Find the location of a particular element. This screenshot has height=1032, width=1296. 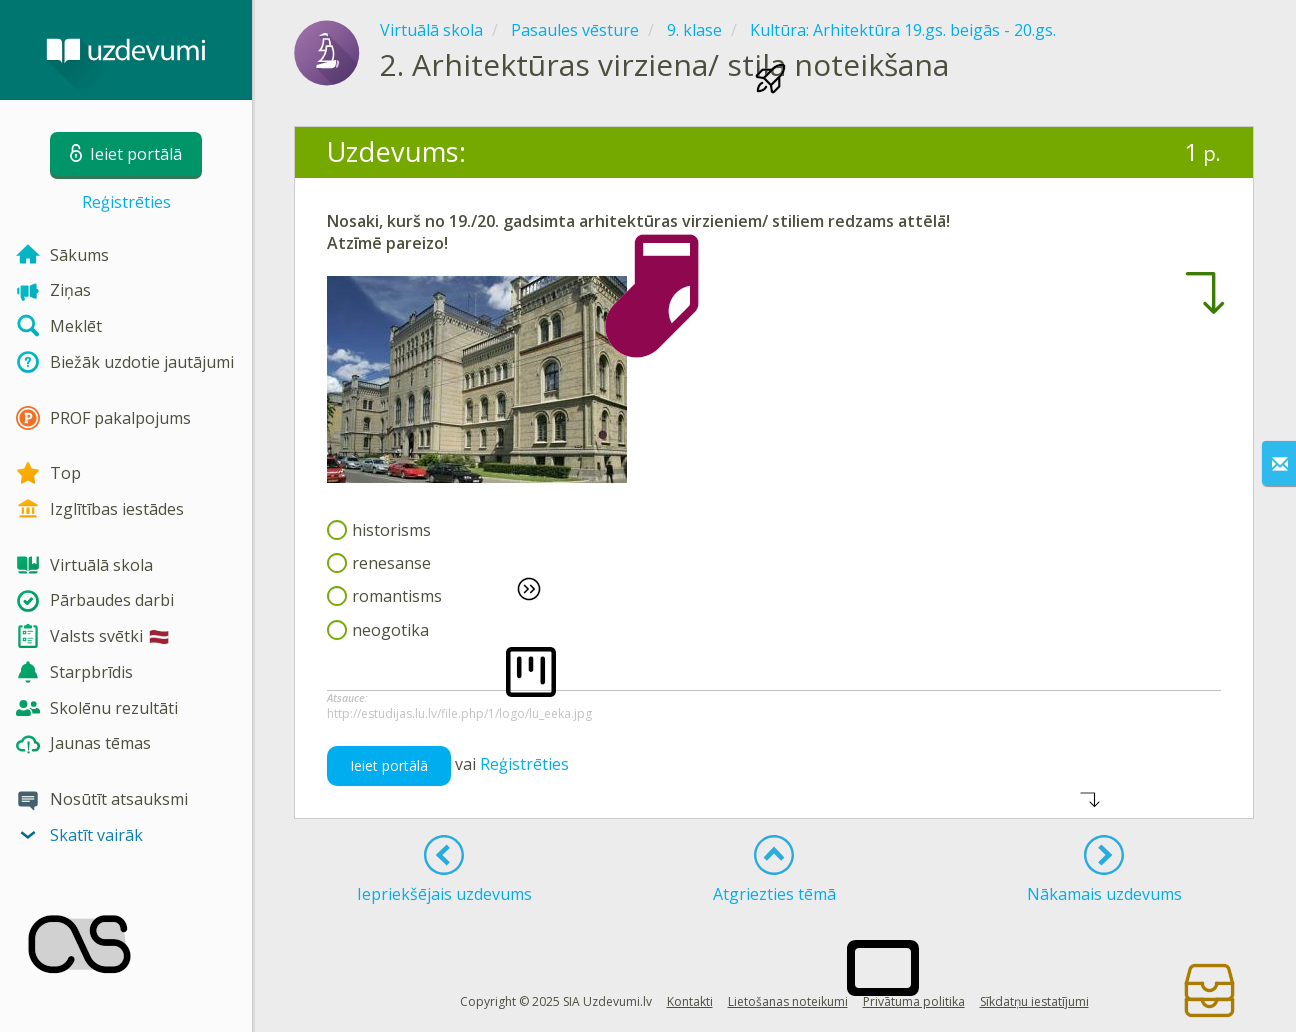

launch or deploy a project is located at coordinates (771, 78).